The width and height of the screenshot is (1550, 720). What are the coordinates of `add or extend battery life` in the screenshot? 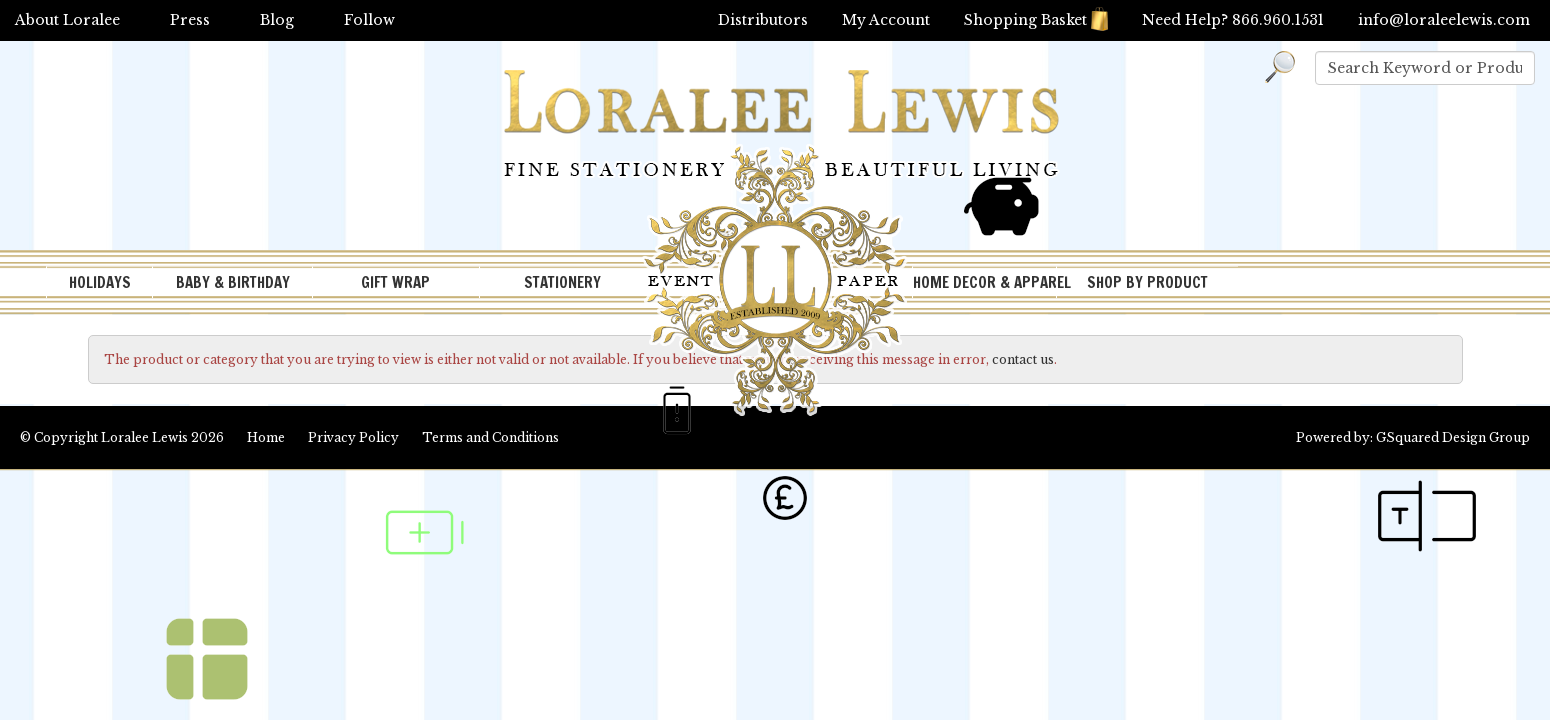 It's located at (423, 532).